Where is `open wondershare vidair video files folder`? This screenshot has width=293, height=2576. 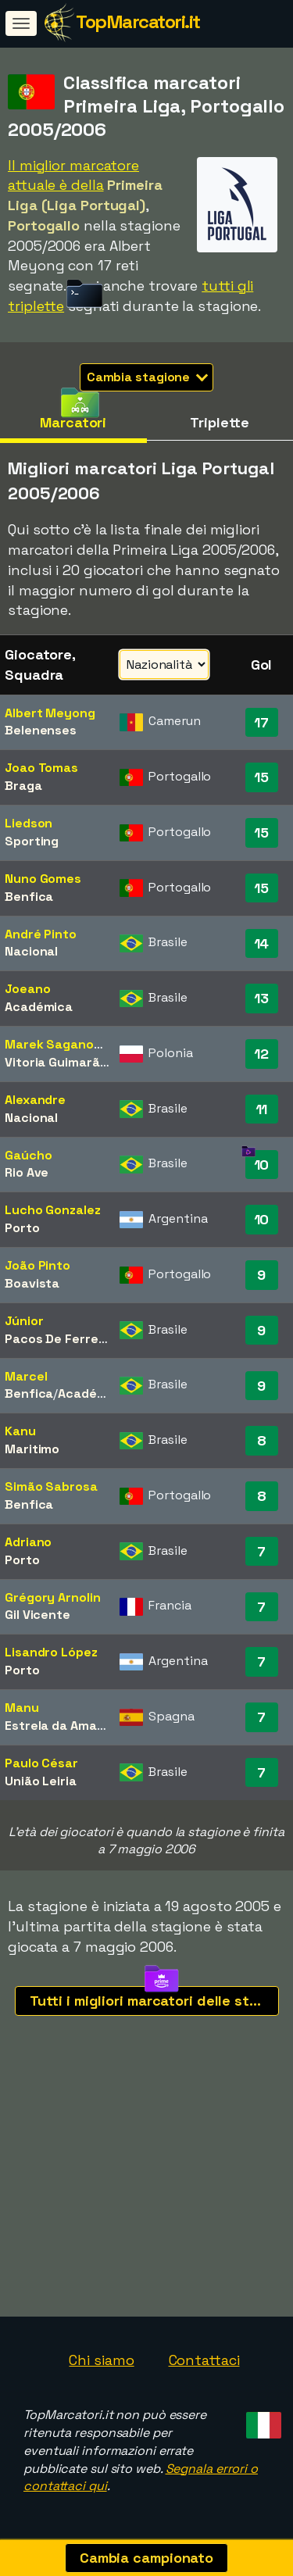
open wondershare vidair video files folder is located at coordinates (248, 1152).